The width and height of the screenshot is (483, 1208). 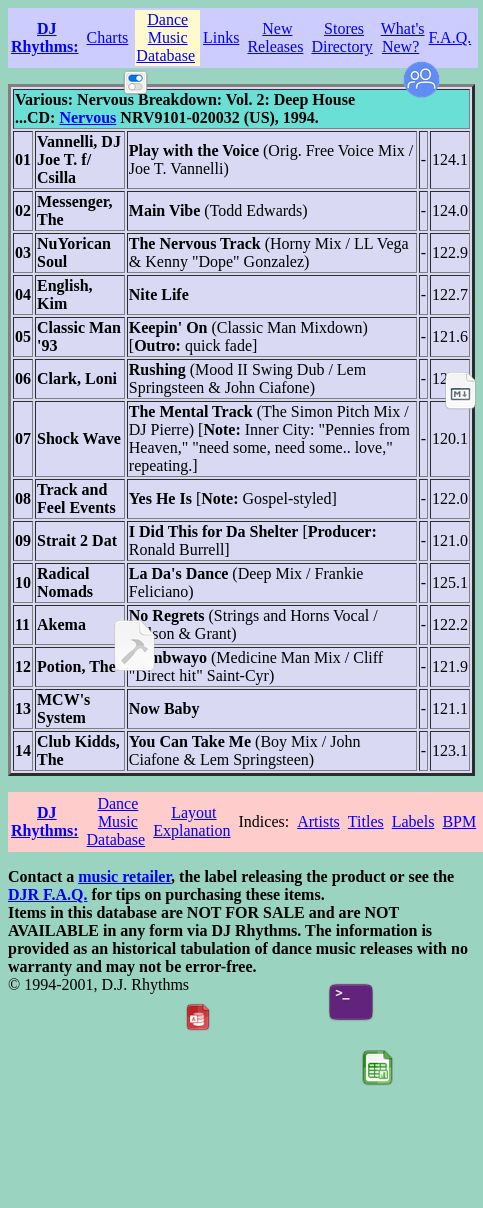 I want to click on makefile document used for build automation, so click(x=134, y=645).